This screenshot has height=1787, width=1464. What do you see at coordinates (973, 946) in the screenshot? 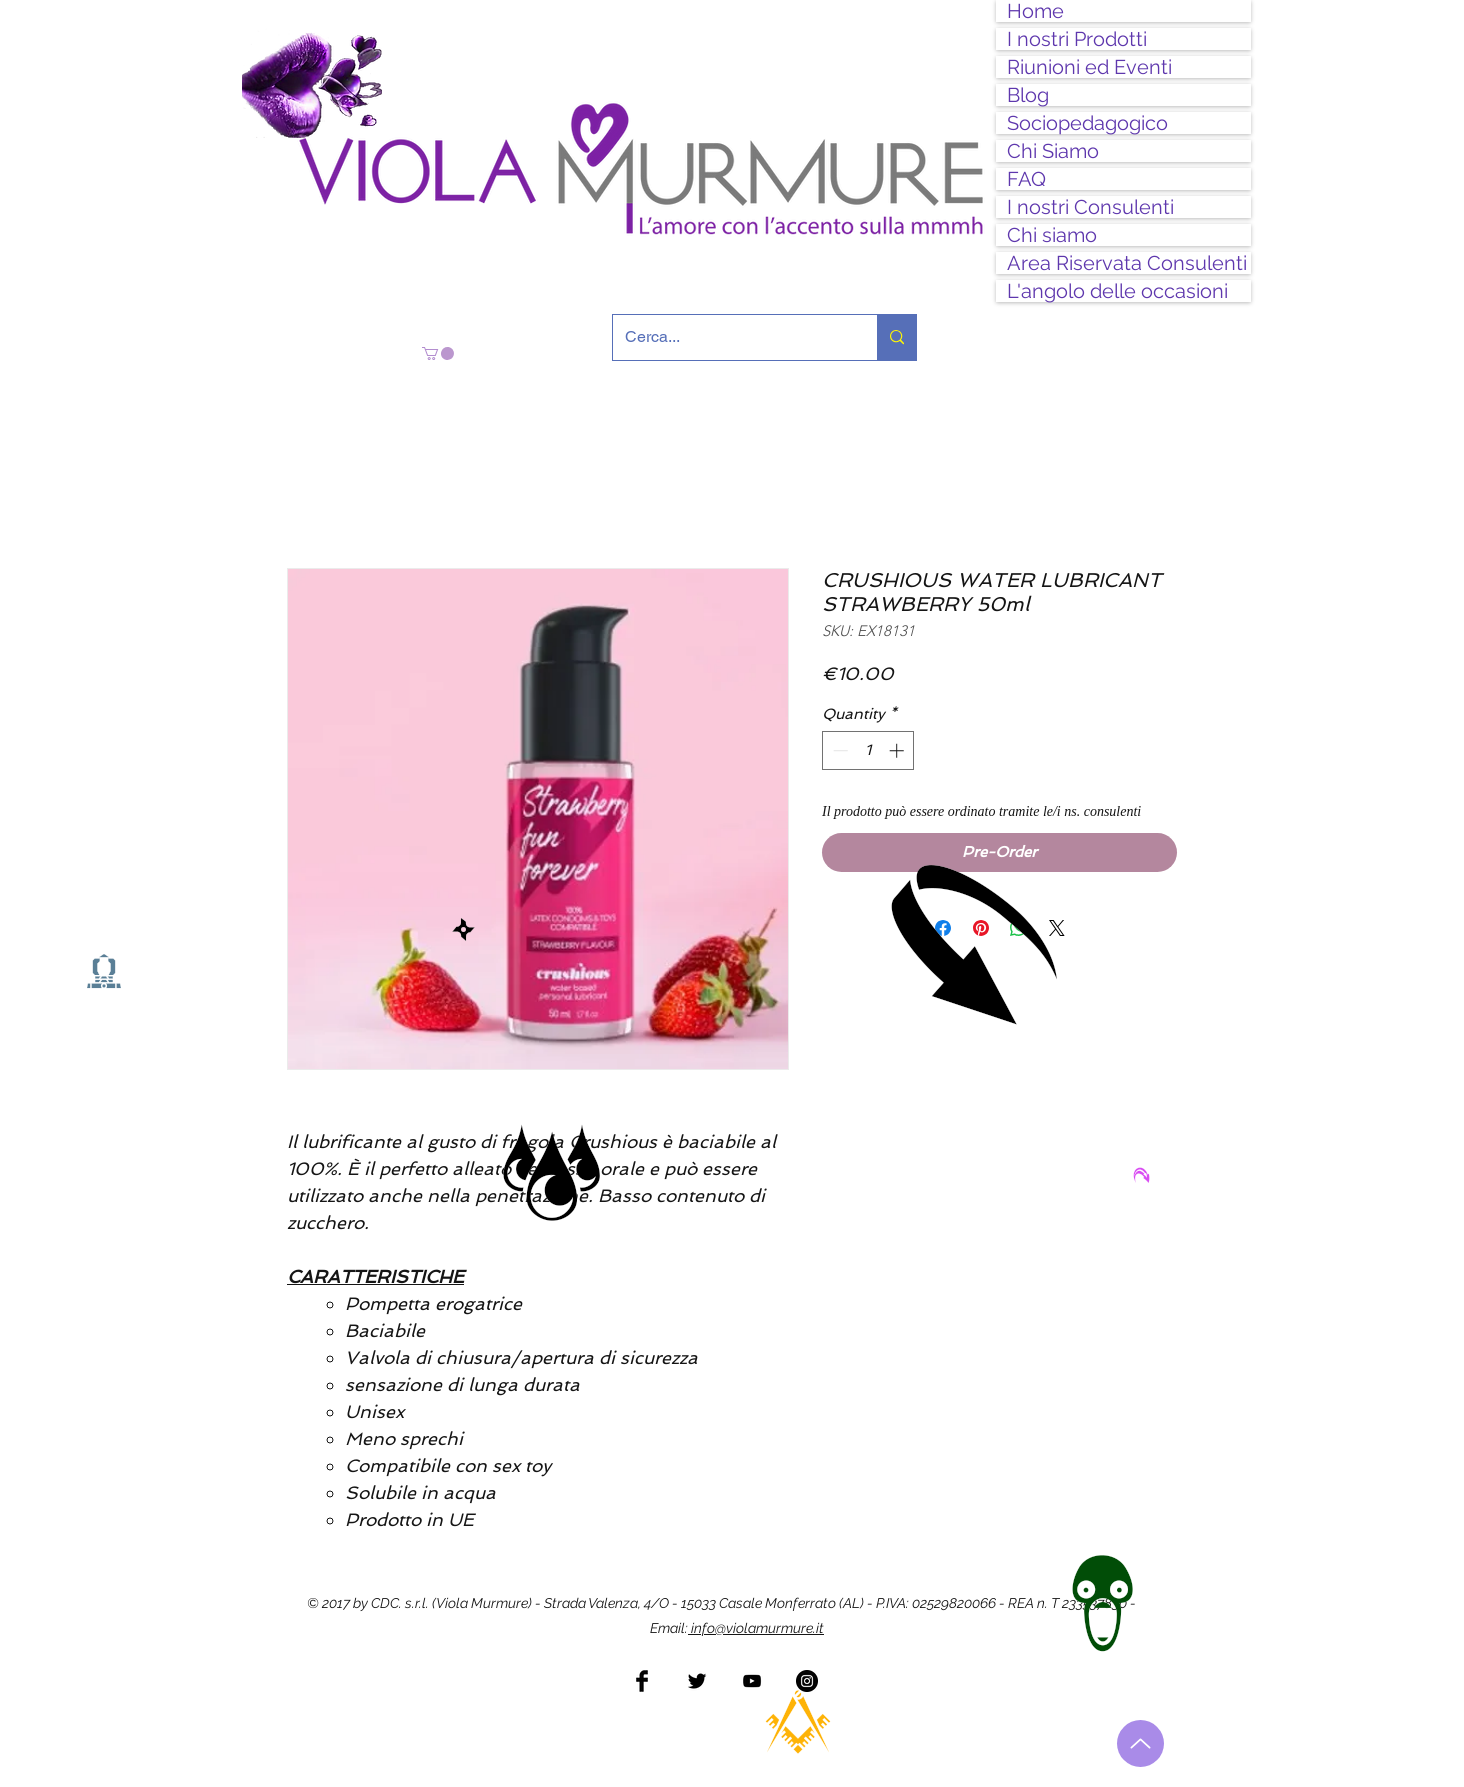
I see `rapidshare file hosting service logo` at bounding box center [973, 946].